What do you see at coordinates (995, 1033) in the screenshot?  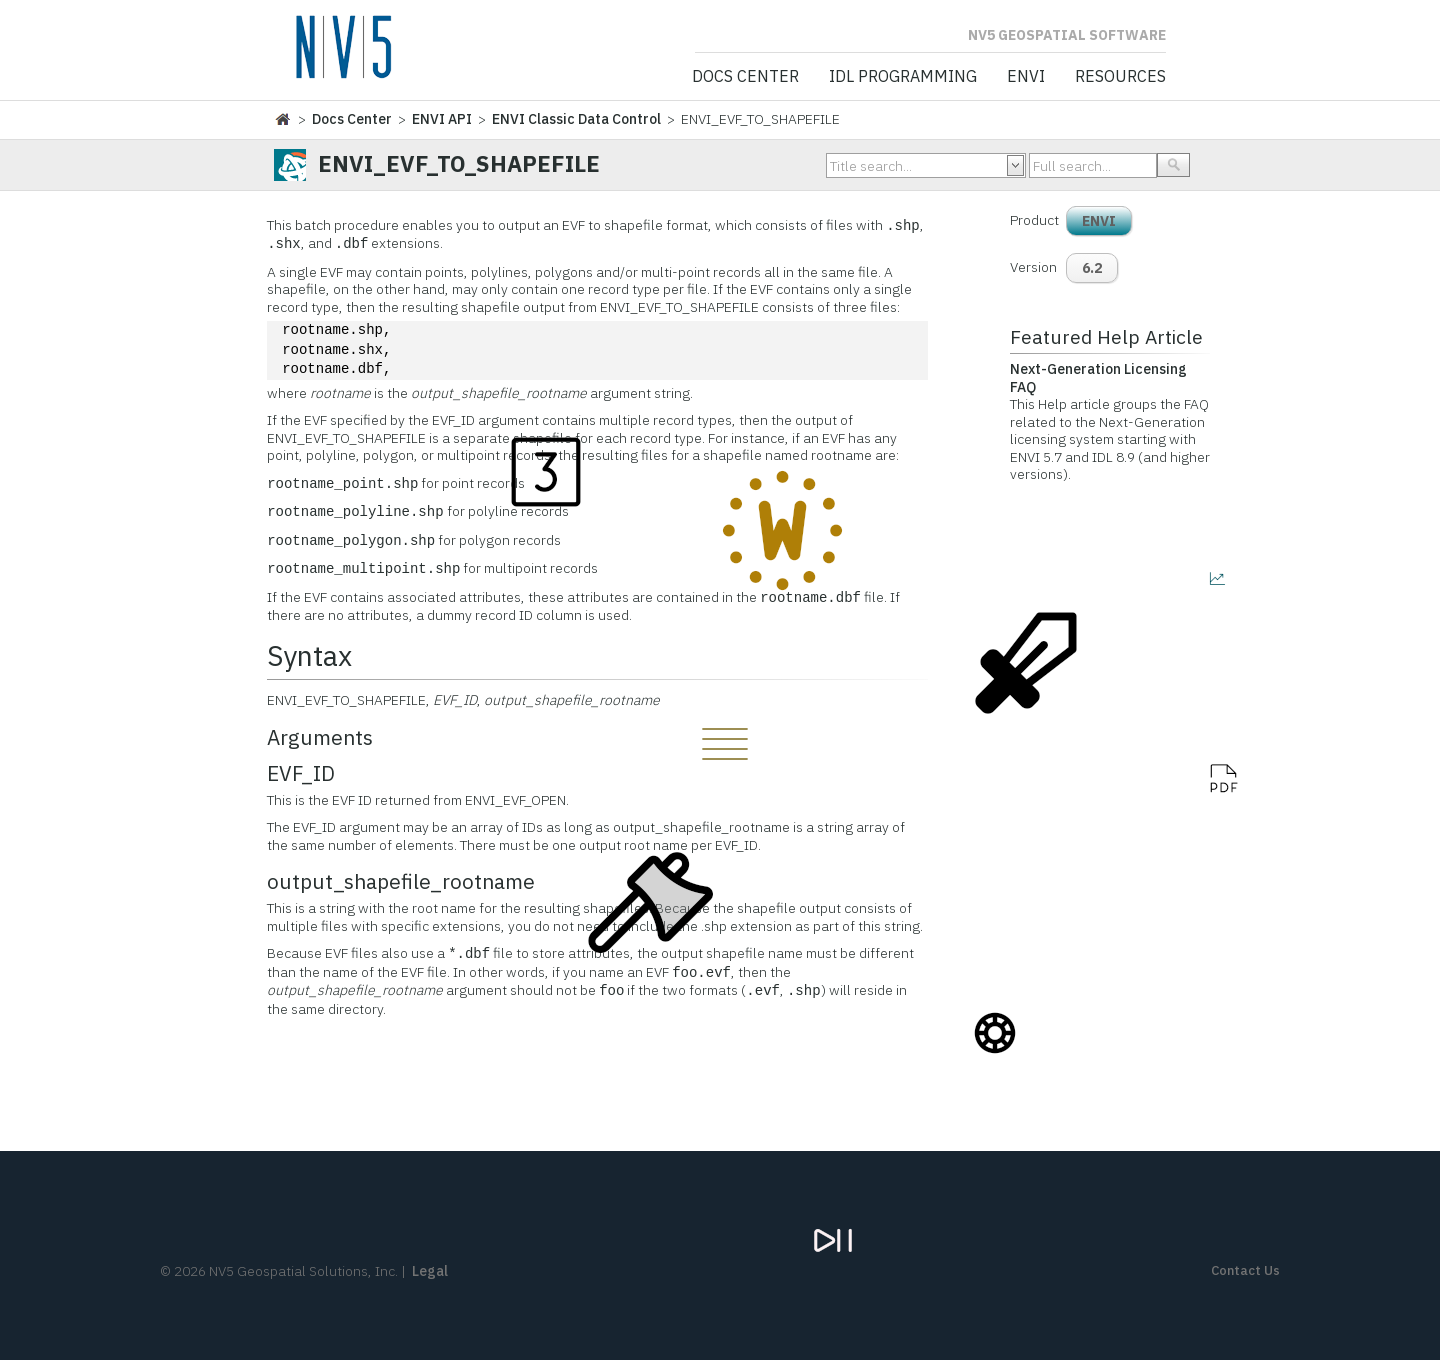 I see `access casino or gambling features` at bounding box center [995, 1033].